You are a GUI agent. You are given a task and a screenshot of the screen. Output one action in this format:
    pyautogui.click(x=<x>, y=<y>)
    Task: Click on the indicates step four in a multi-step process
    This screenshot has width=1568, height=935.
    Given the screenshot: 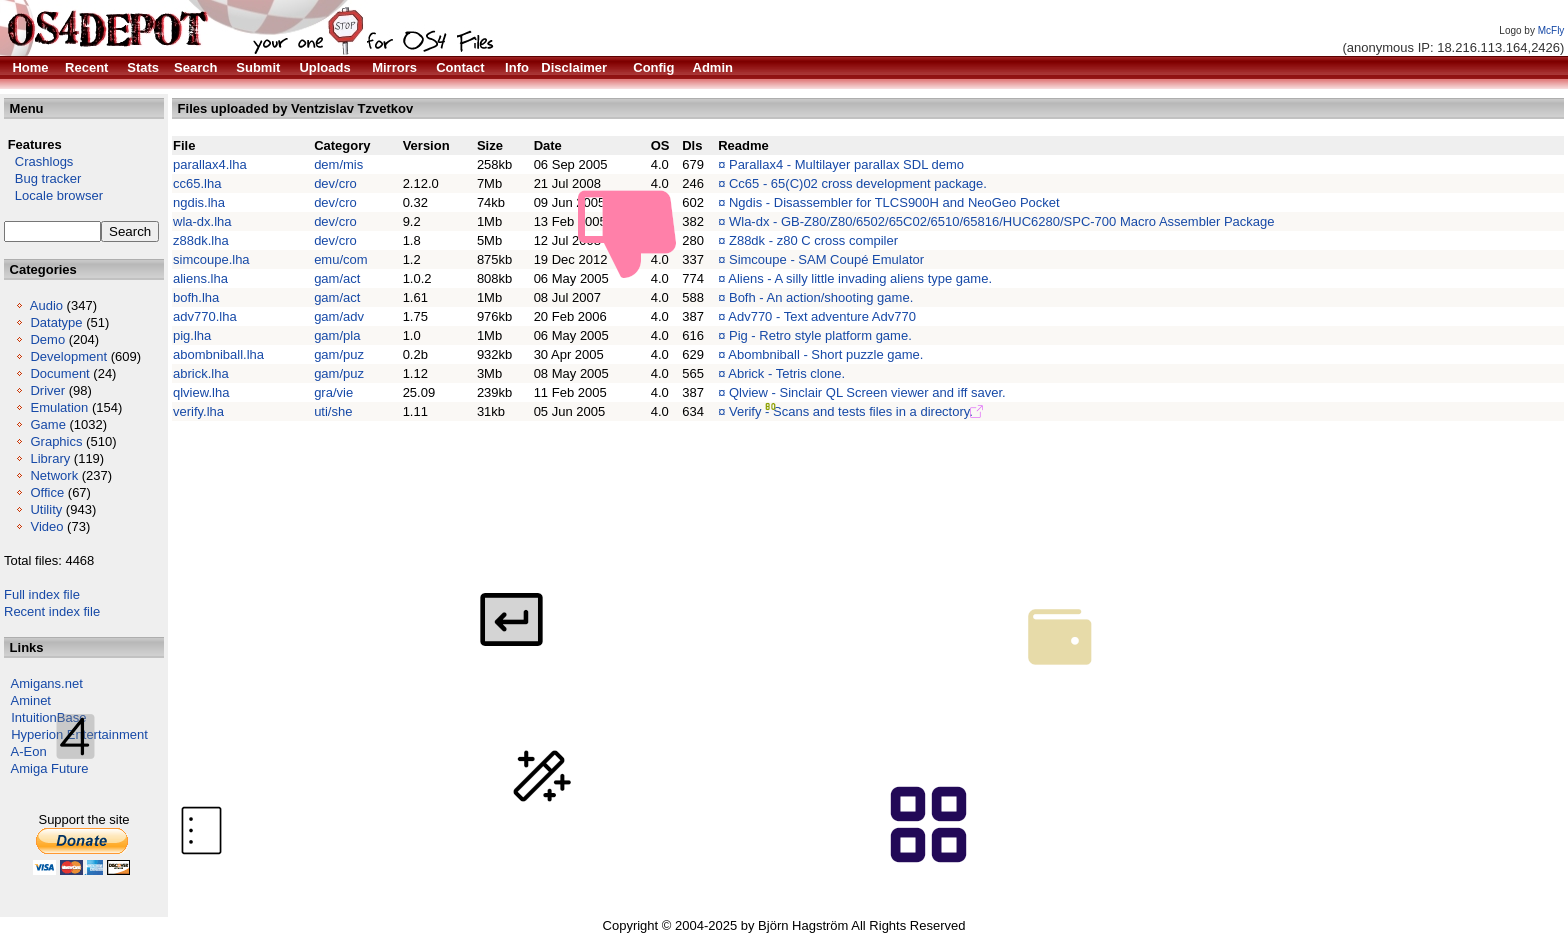 What is the action you would take?
    pyautogui.click(x=75, y=736)
    